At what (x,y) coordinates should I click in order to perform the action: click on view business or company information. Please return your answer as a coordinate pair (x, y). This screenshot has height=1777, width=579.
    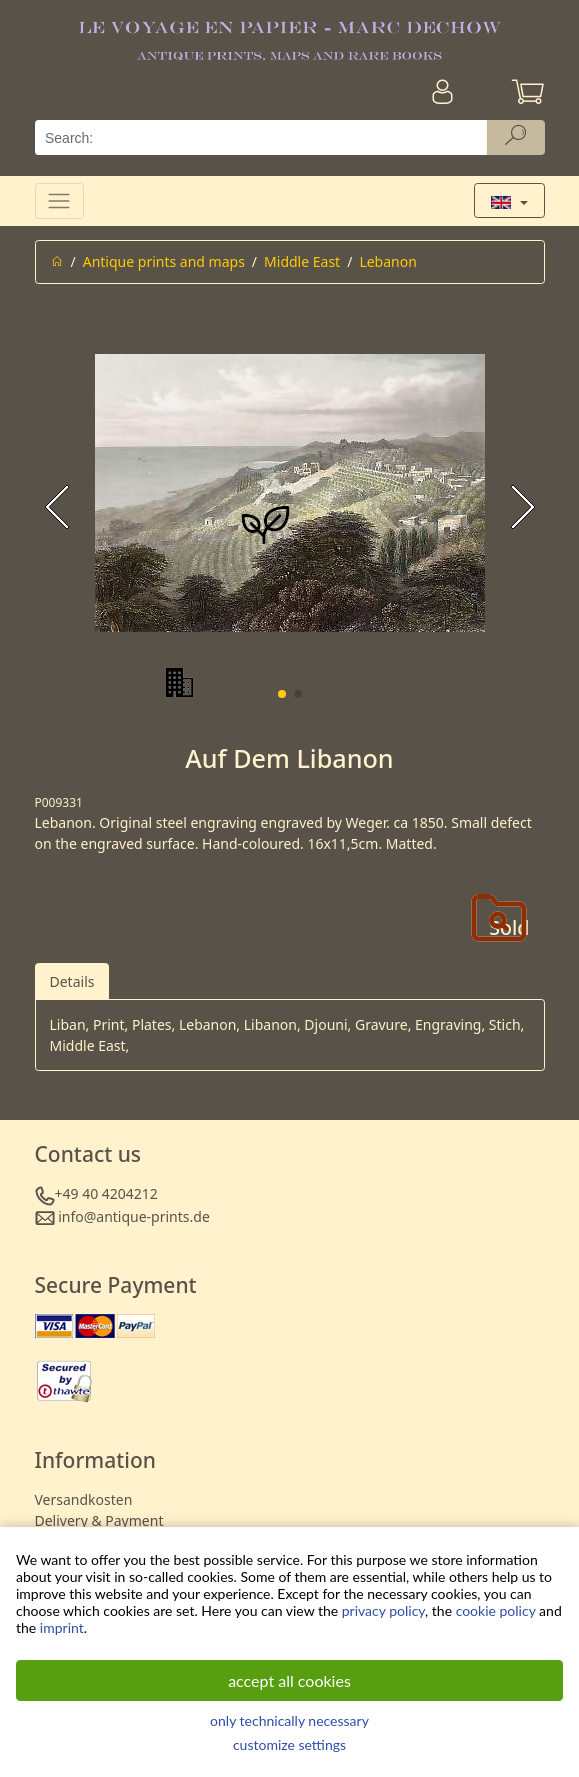
    Looking at the image, I should click on (179, 682).